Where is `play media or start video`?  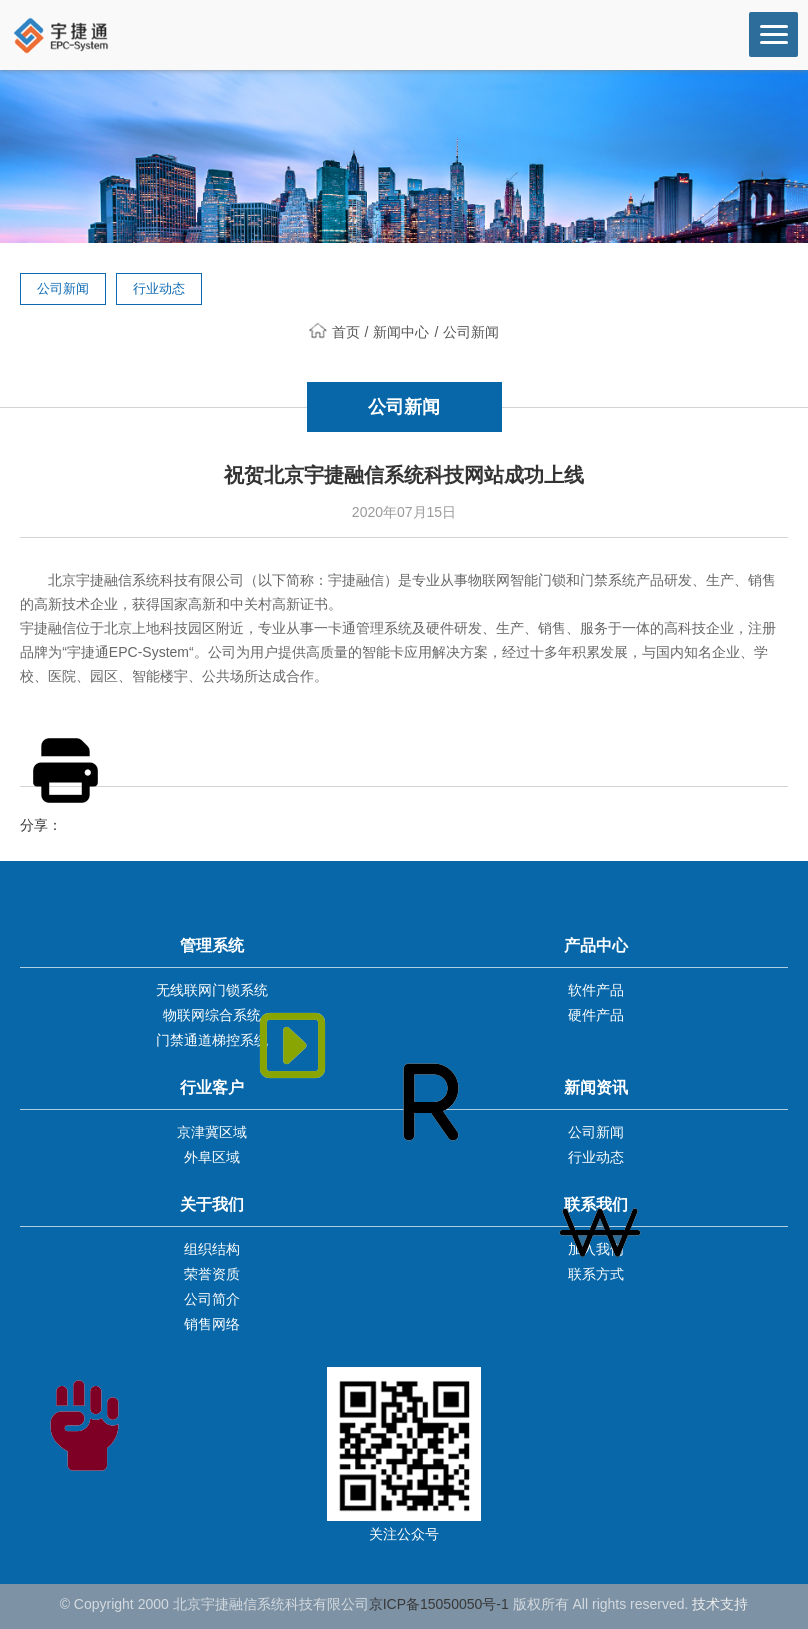 play media or start video is located at coordinates (292, 1045).